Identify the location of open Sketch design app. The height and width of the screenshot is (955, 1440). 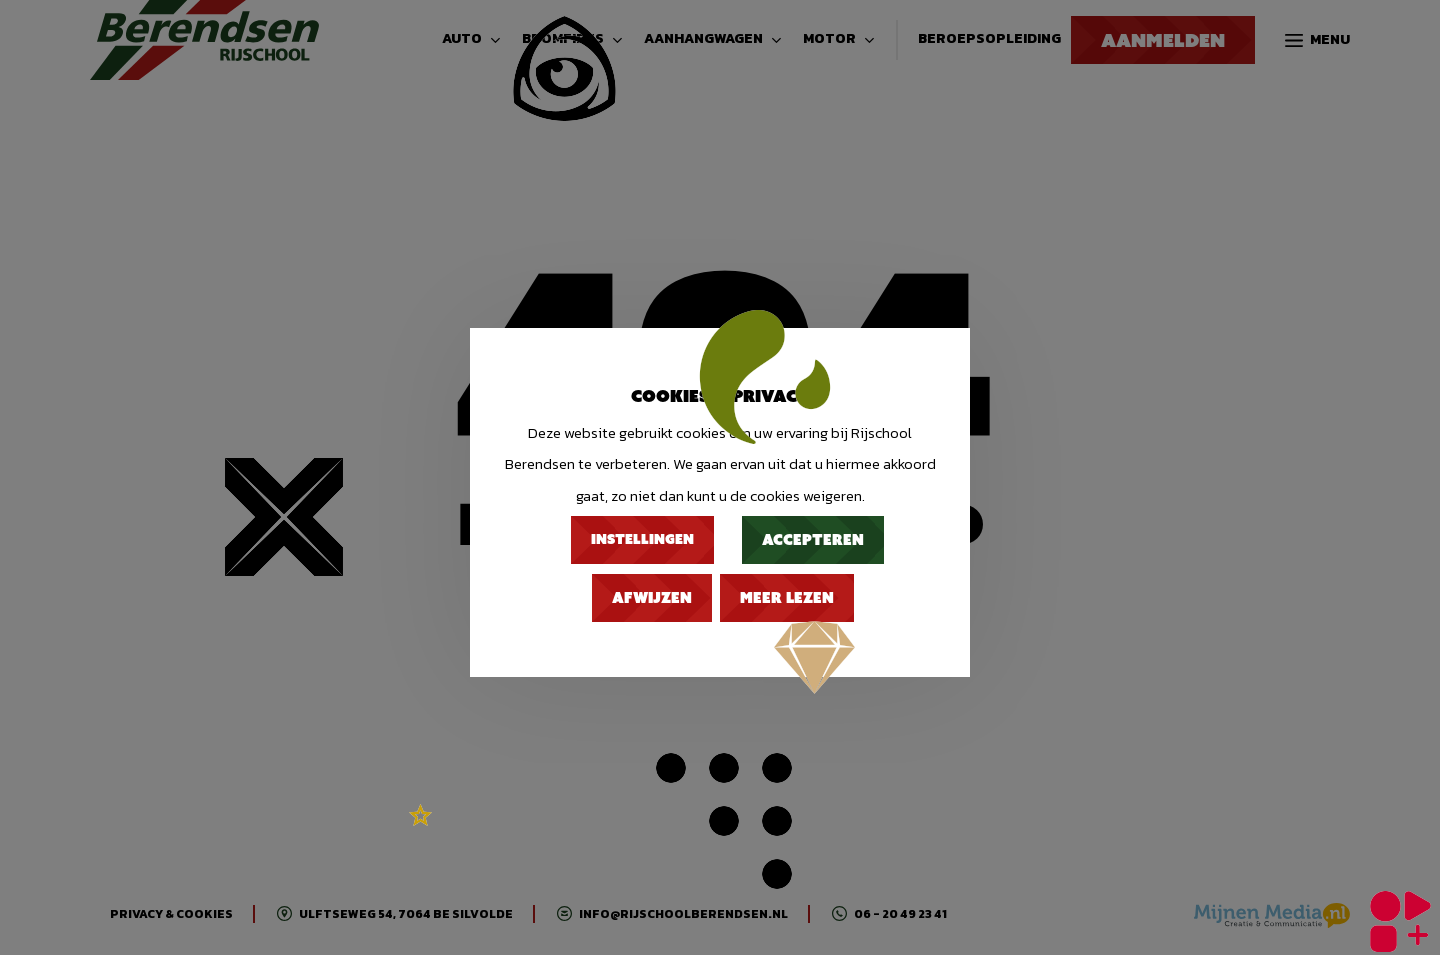
(814, 657).